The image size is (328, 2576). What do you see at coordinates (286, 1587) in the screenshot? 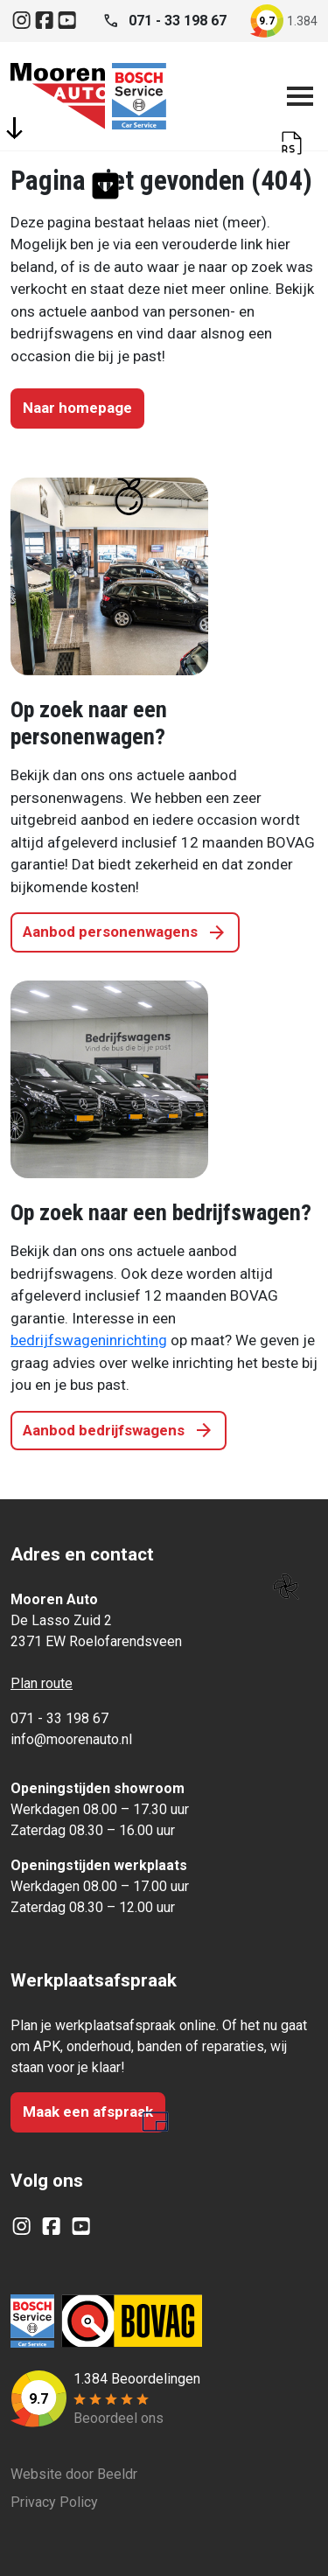
I see `indicates a playful or fun feature` at bounding box center [286, 1587].